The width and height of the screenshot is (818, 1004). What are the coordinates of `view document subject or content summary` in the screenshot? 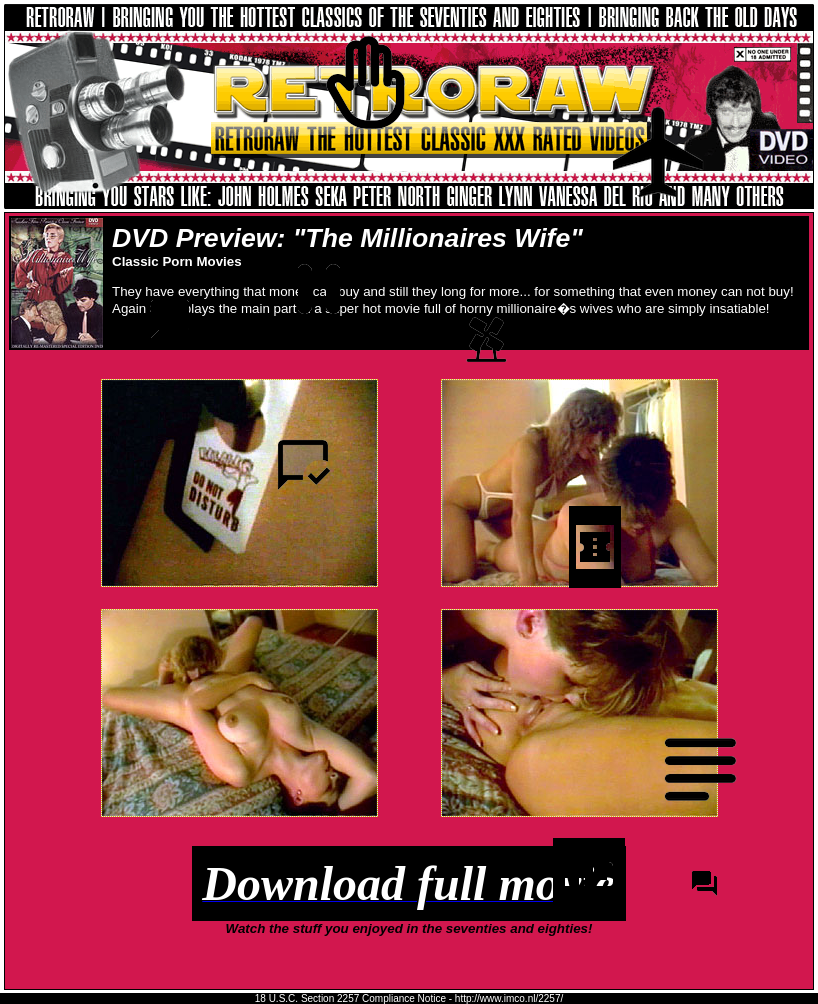 It's located at (700, 769).